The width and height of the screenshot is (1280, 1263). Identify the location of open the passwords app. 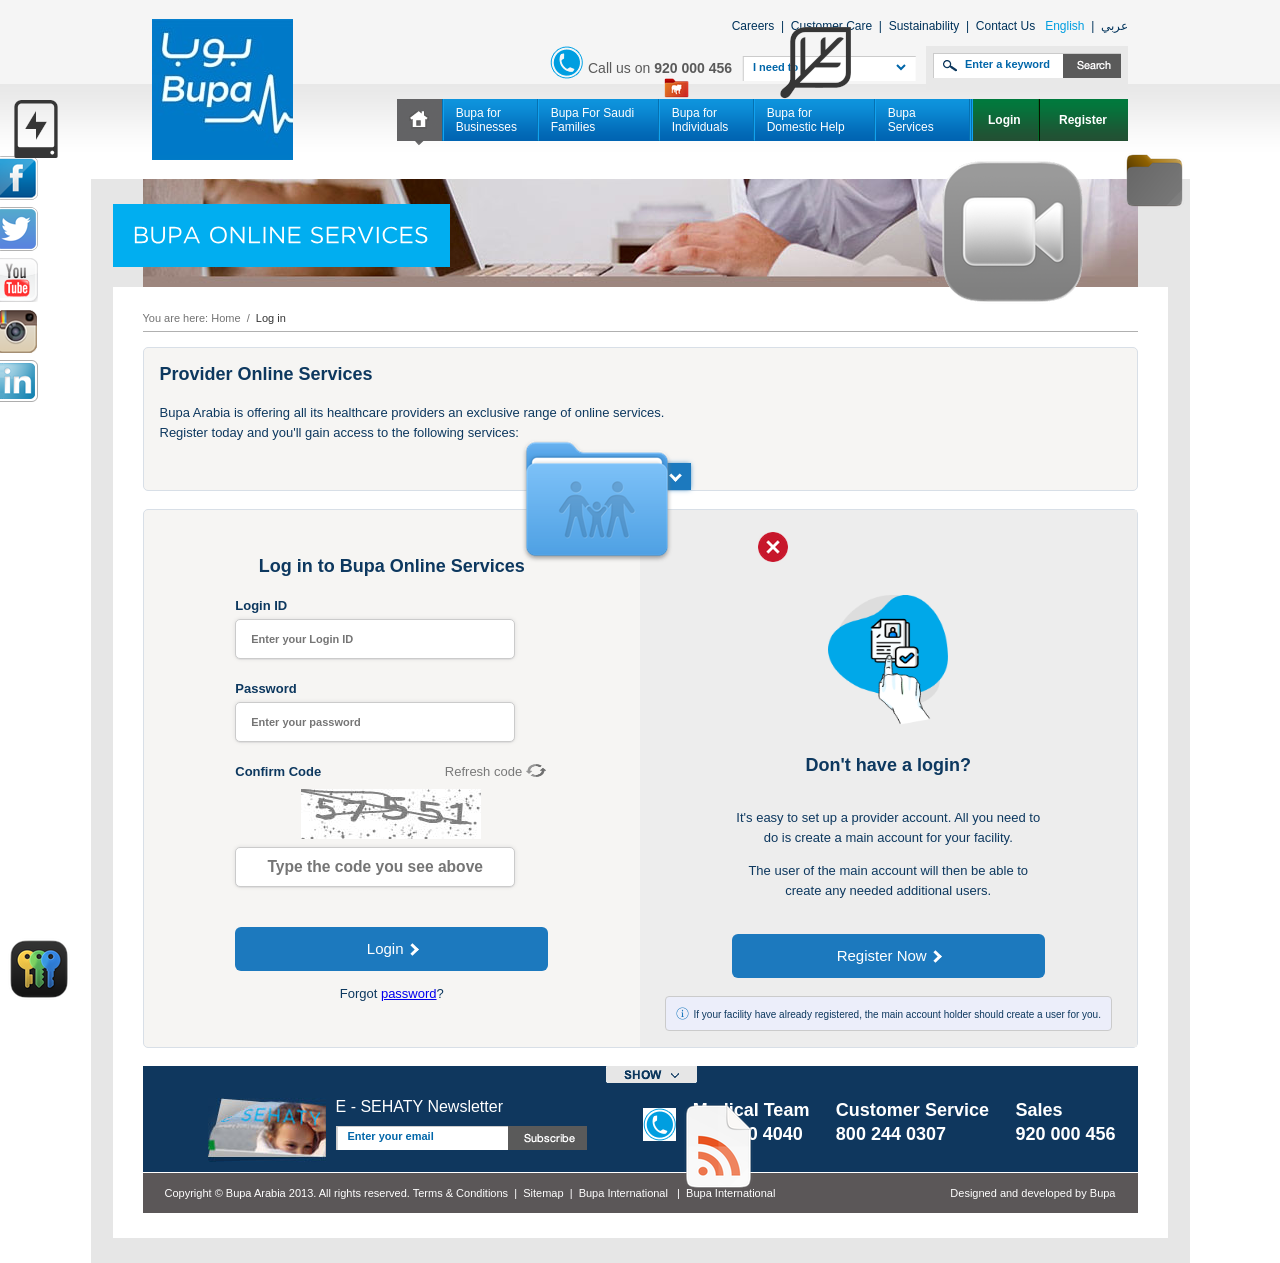
(39, 969).